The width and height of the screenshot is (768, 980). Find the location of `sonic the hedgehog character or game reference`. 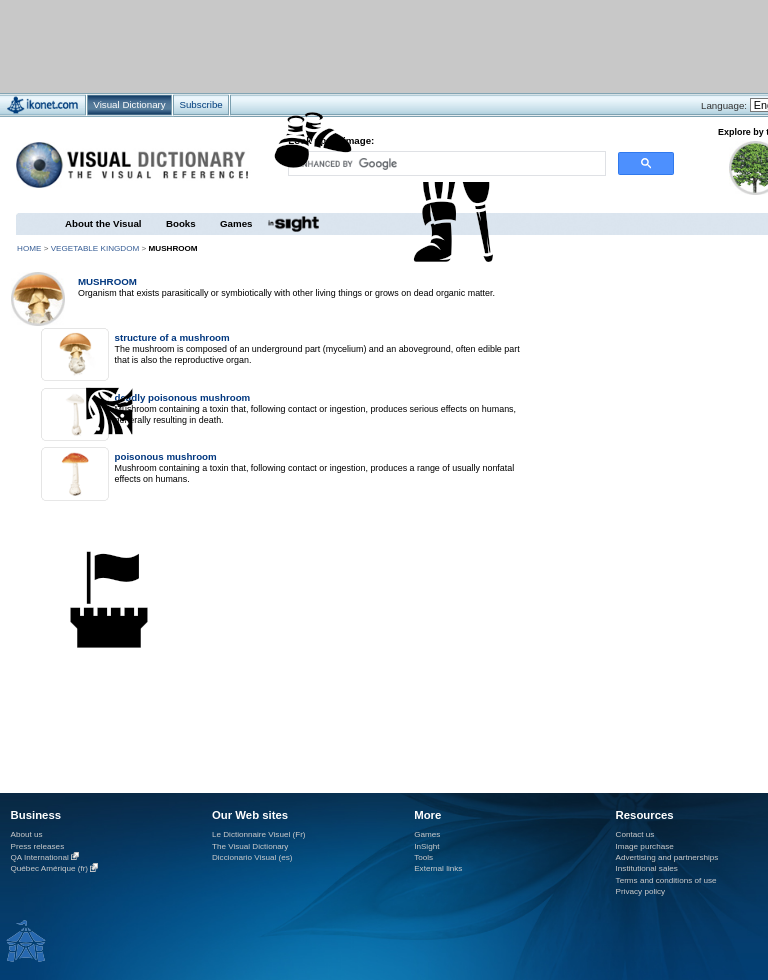

sonic the hedgehog character or game reference is located at coordinates (313, 140).